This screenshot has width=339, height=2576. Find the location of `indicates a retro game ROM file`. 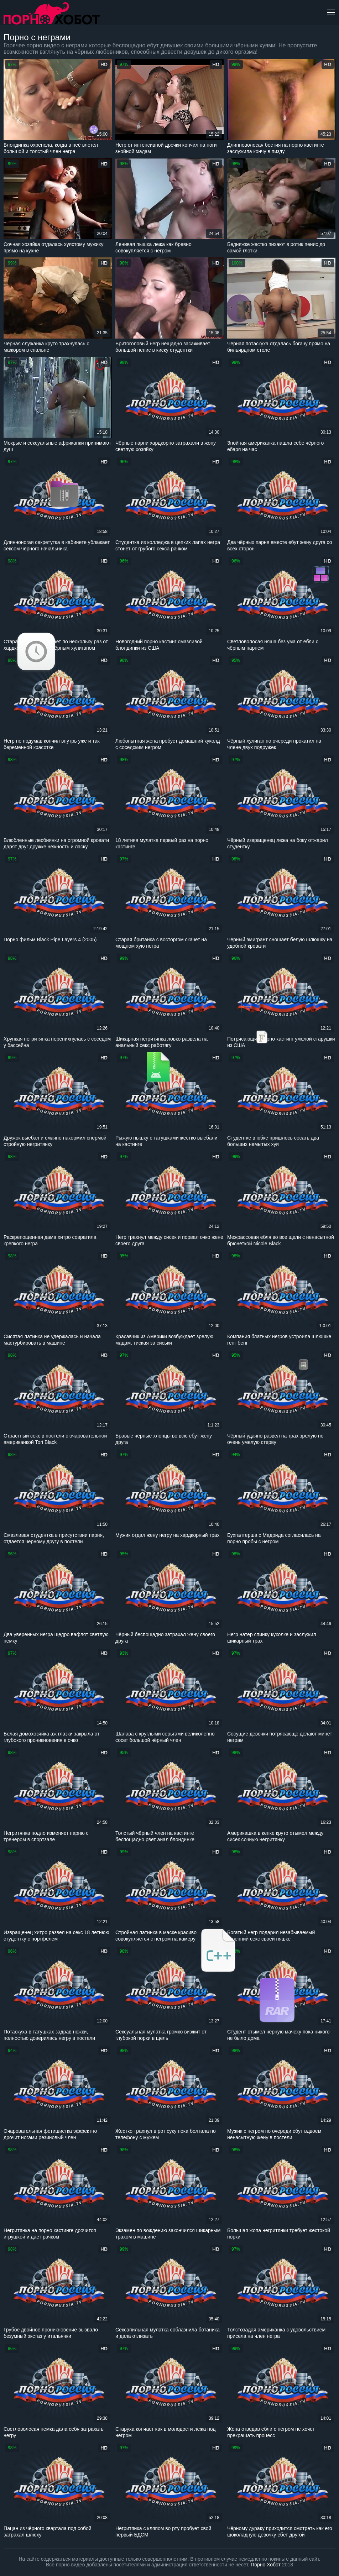

indicates a retro game ROM file is located at coordinates (303, 1365).